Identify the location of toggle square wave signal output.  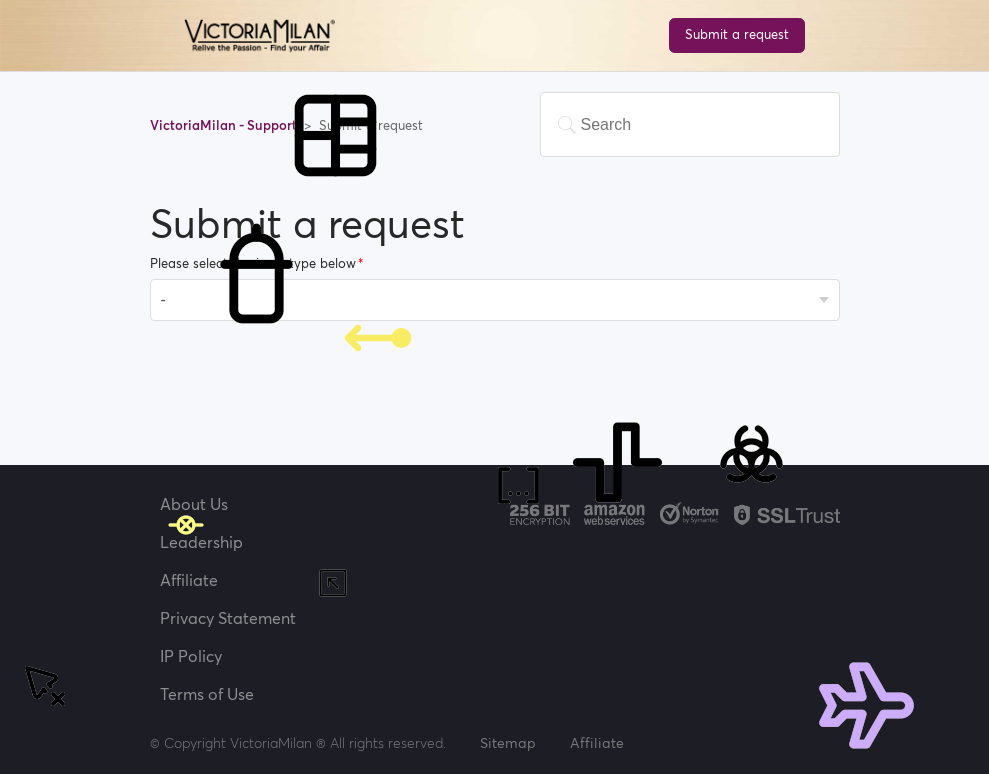
(617, 462).